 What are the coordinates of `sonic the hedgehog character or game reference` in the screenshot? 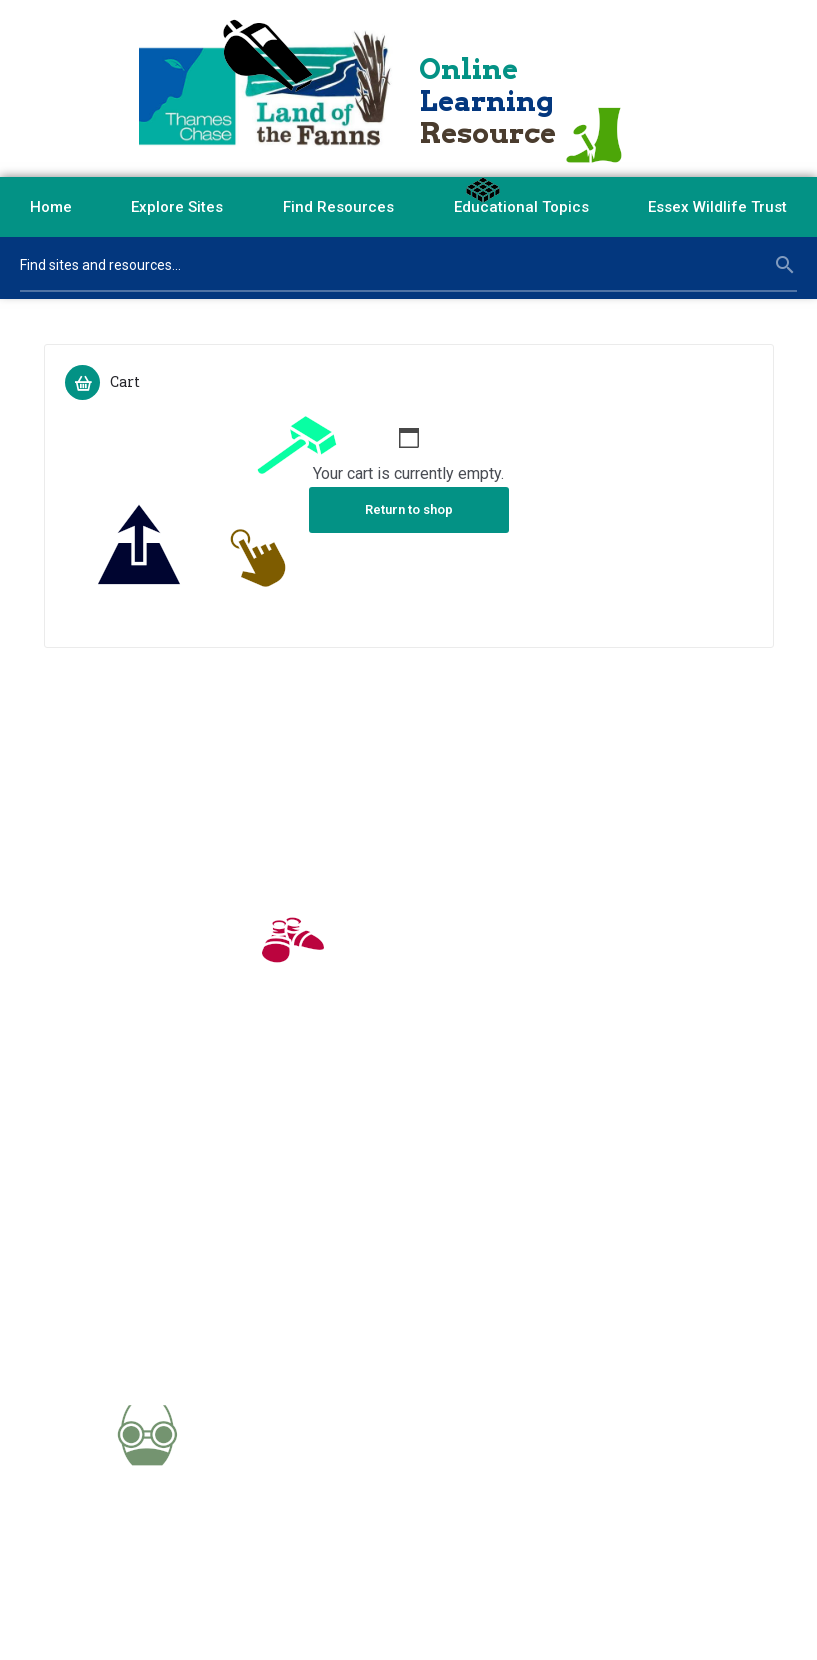 It's located at (293, 940).